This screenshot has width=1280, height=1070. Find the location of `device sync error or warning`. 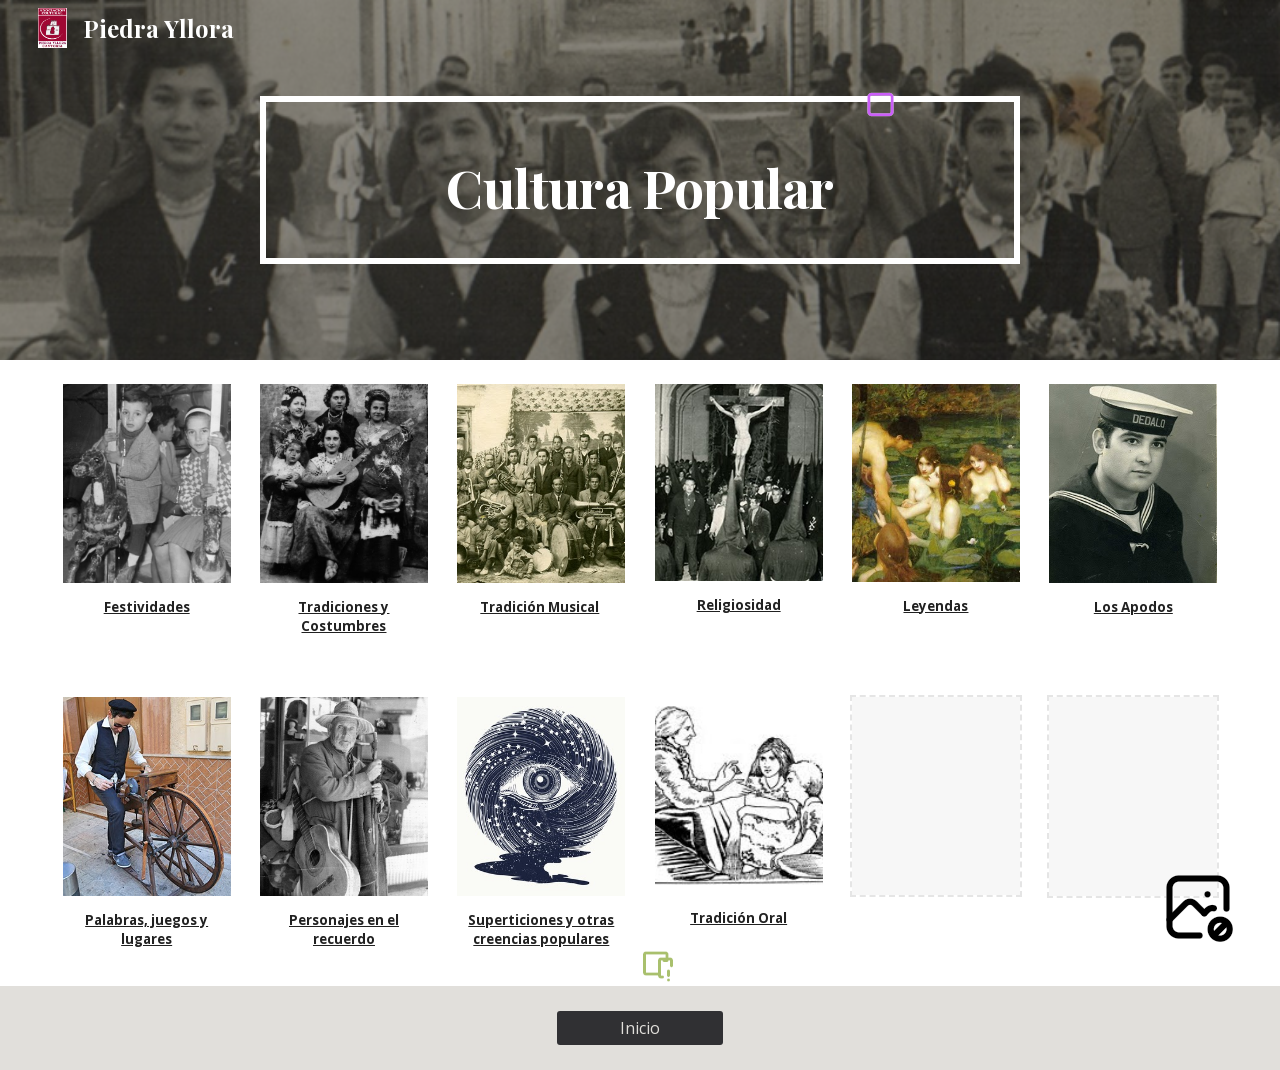

device sync error or warning is located at coordinates (658, 965).